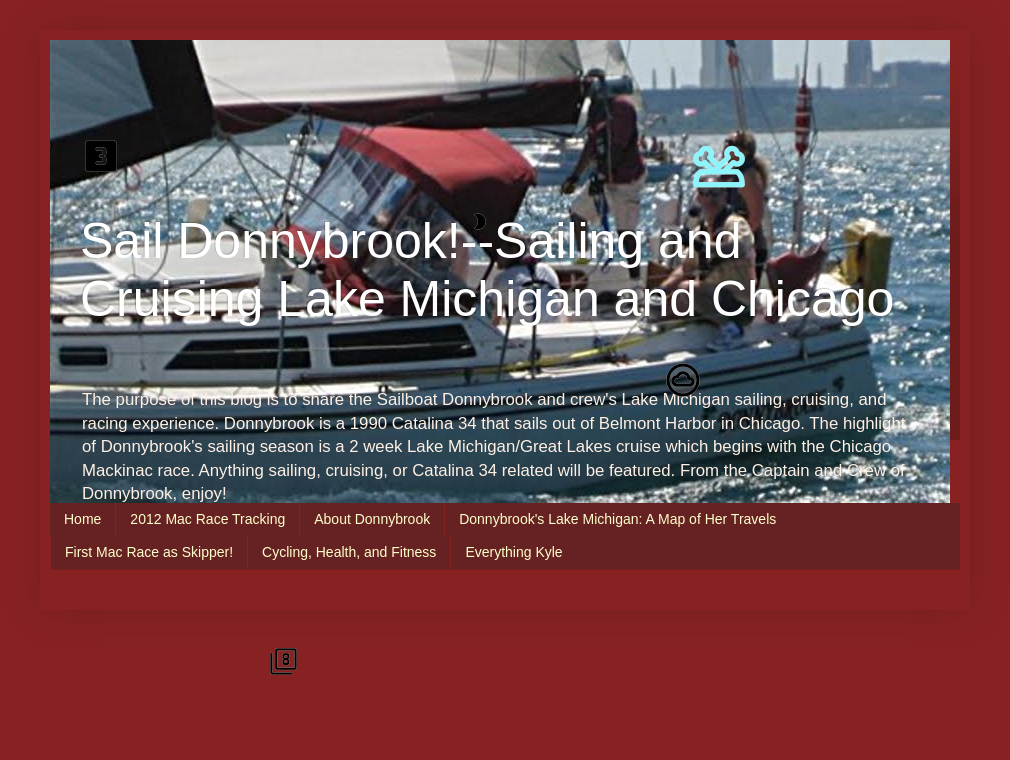 This screenshot has width=1010, height=760. Describe the element at coordinates (719, 164) in the screenshot. I see `access pet feeding schedule` at that location.